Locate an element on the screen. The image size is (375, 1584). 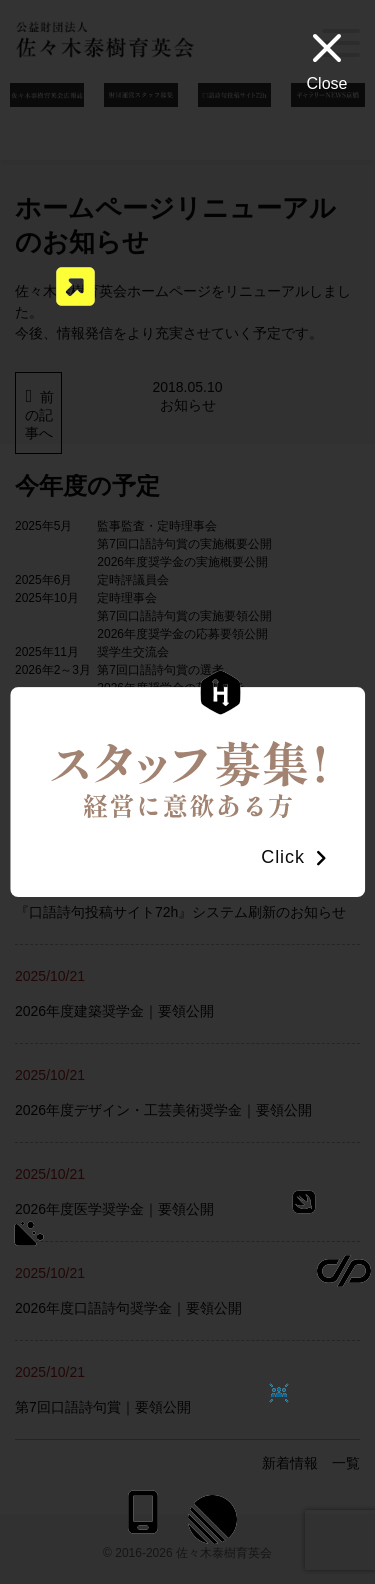
open link in a new tab or window is located at coordinates (75, 286).